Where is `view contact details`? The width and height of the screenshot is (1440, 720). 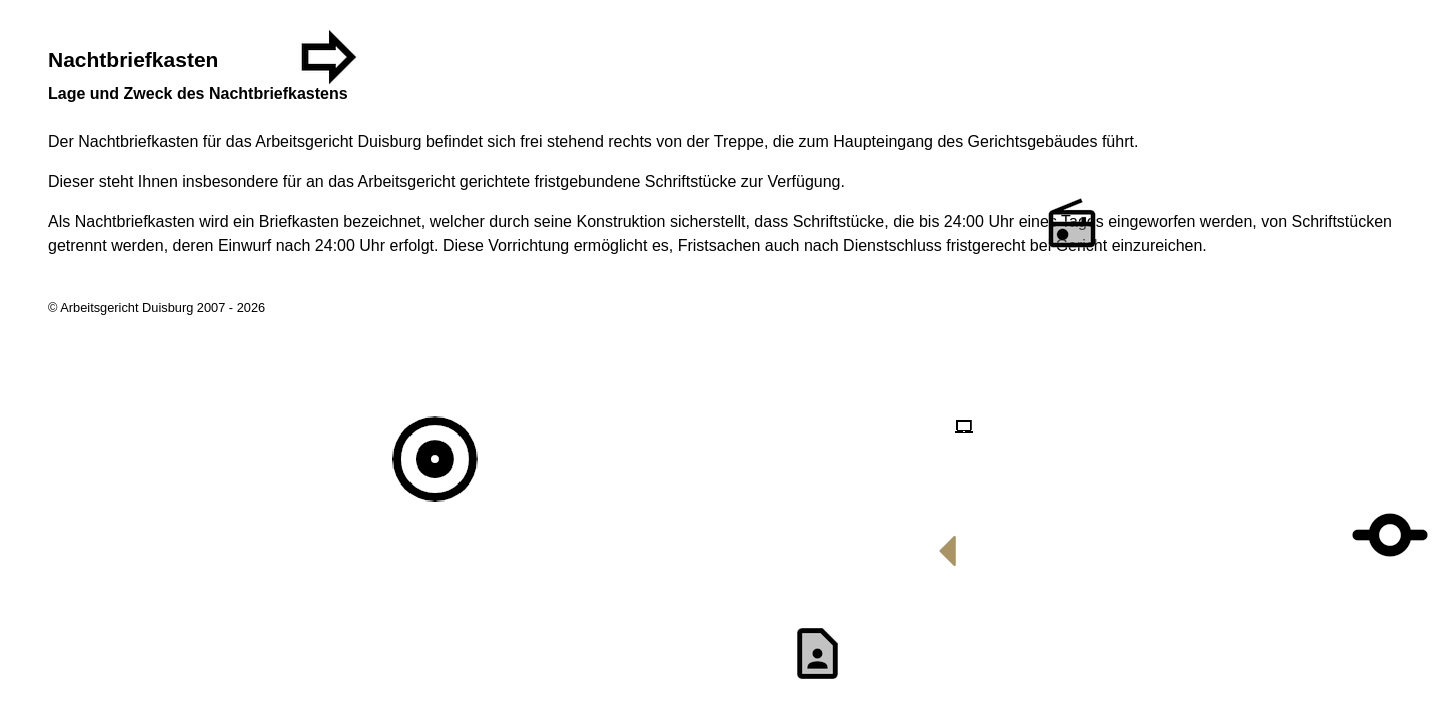 view contact details is located at coordinates (817, 653).